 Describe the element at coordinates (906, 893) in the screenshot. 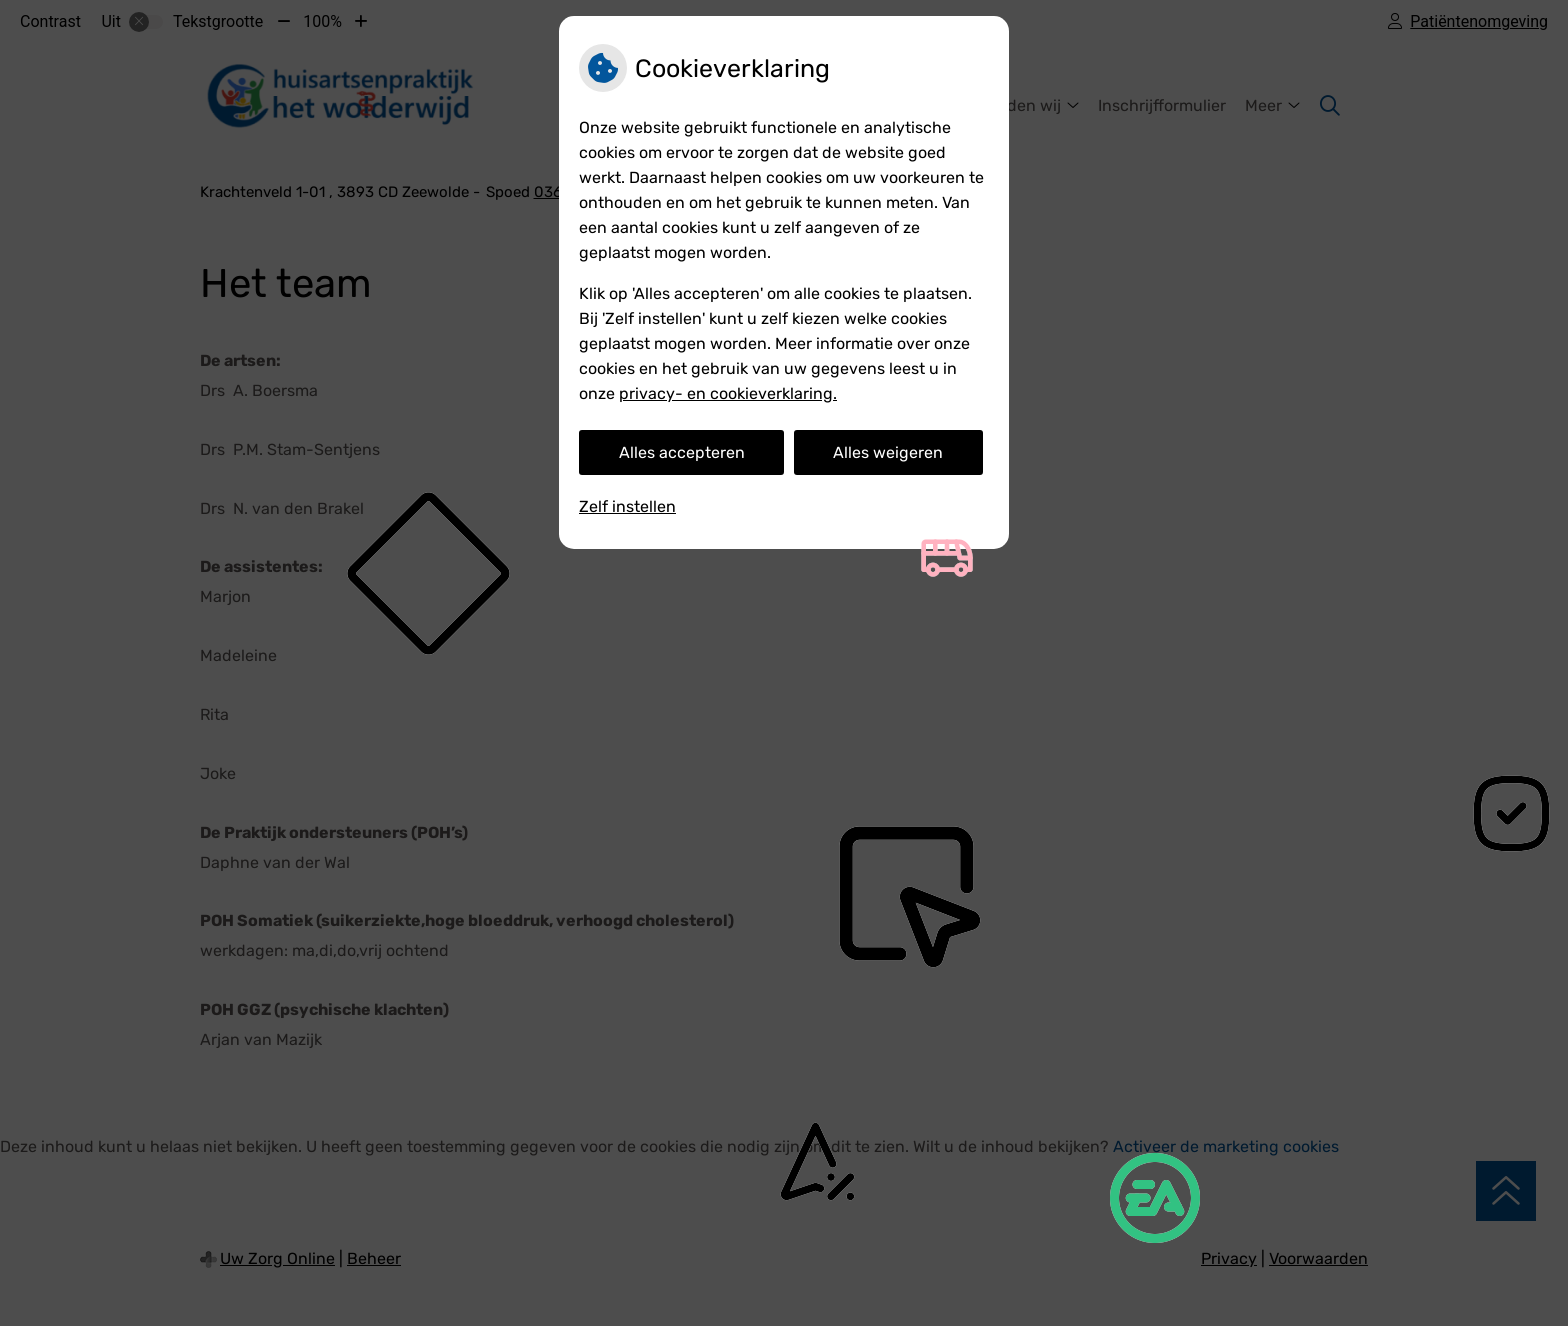

I see `select or interact with an element` at that location.